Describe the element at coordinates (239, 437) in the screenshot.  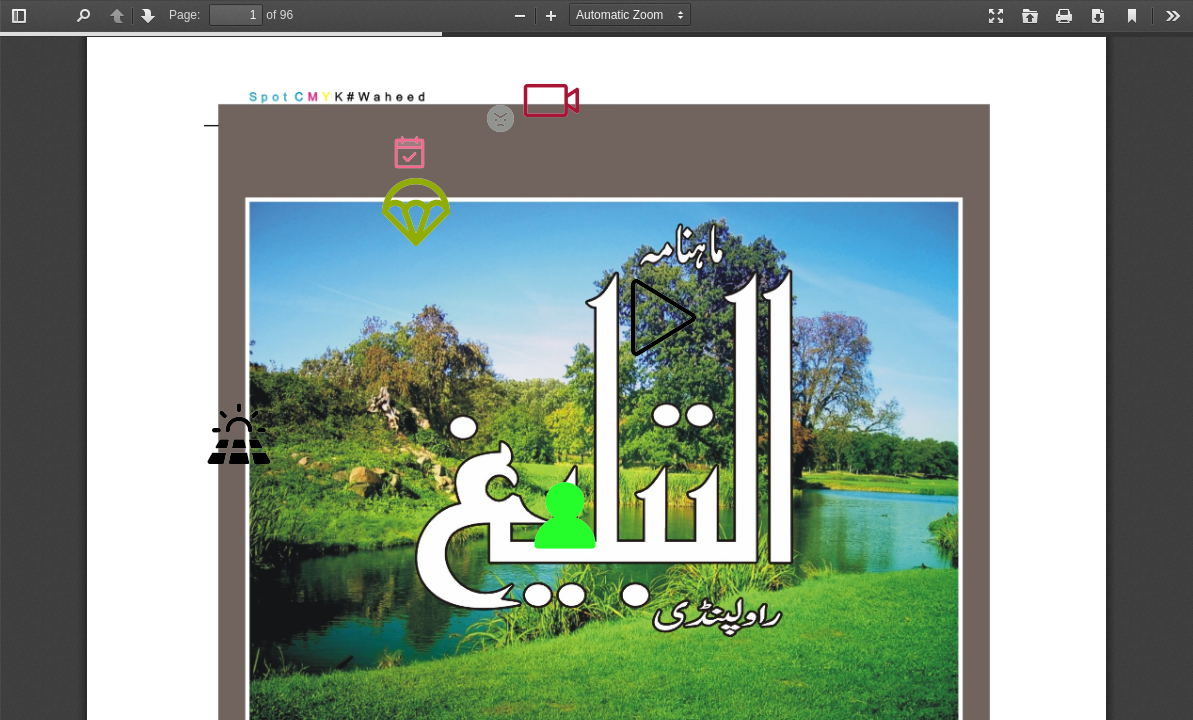
I see `view solar panel status or energy production` at that location.